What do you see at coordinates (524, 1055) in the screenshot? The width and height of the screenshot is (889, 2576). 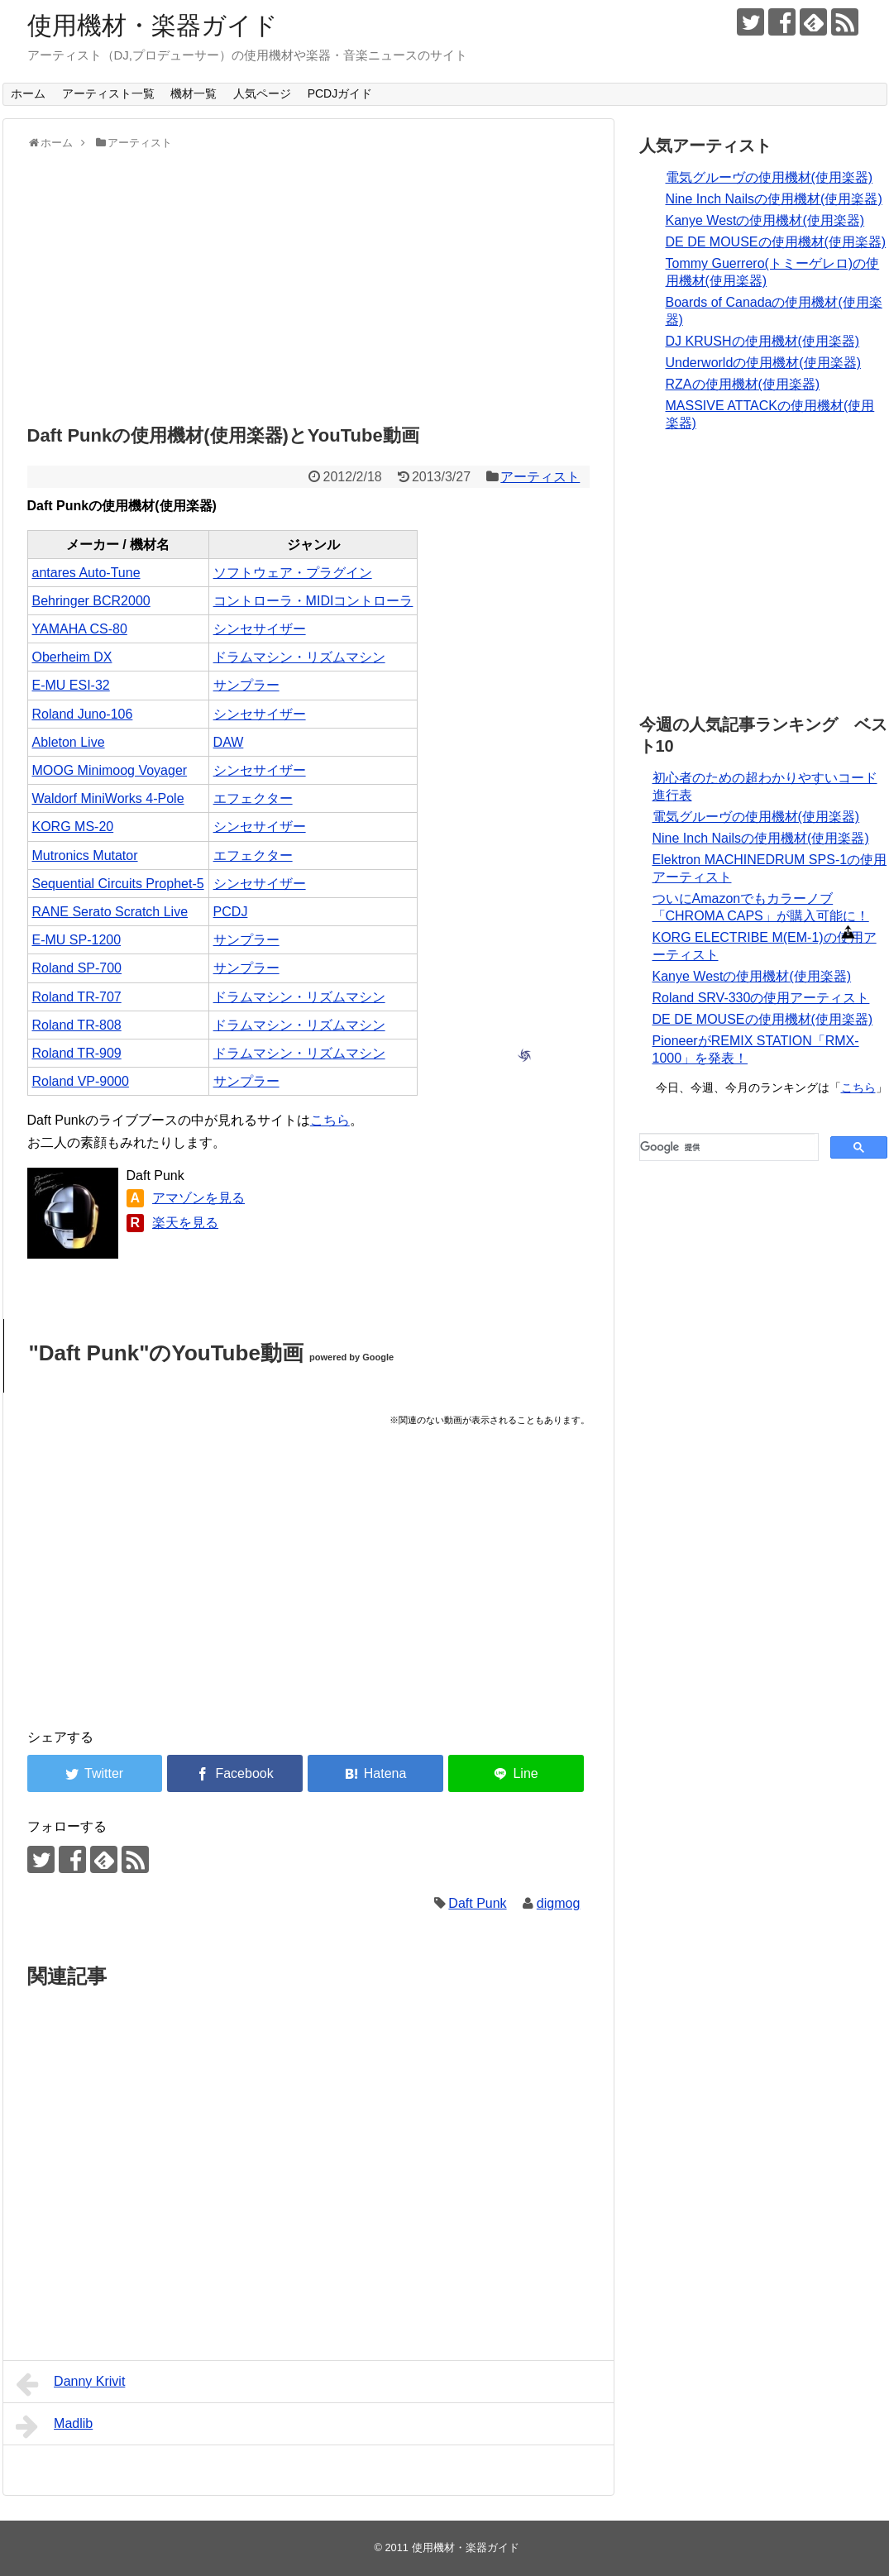 I see `spinning shuriken or ninja star weapon indicator` at bounding box center [524, 1055].